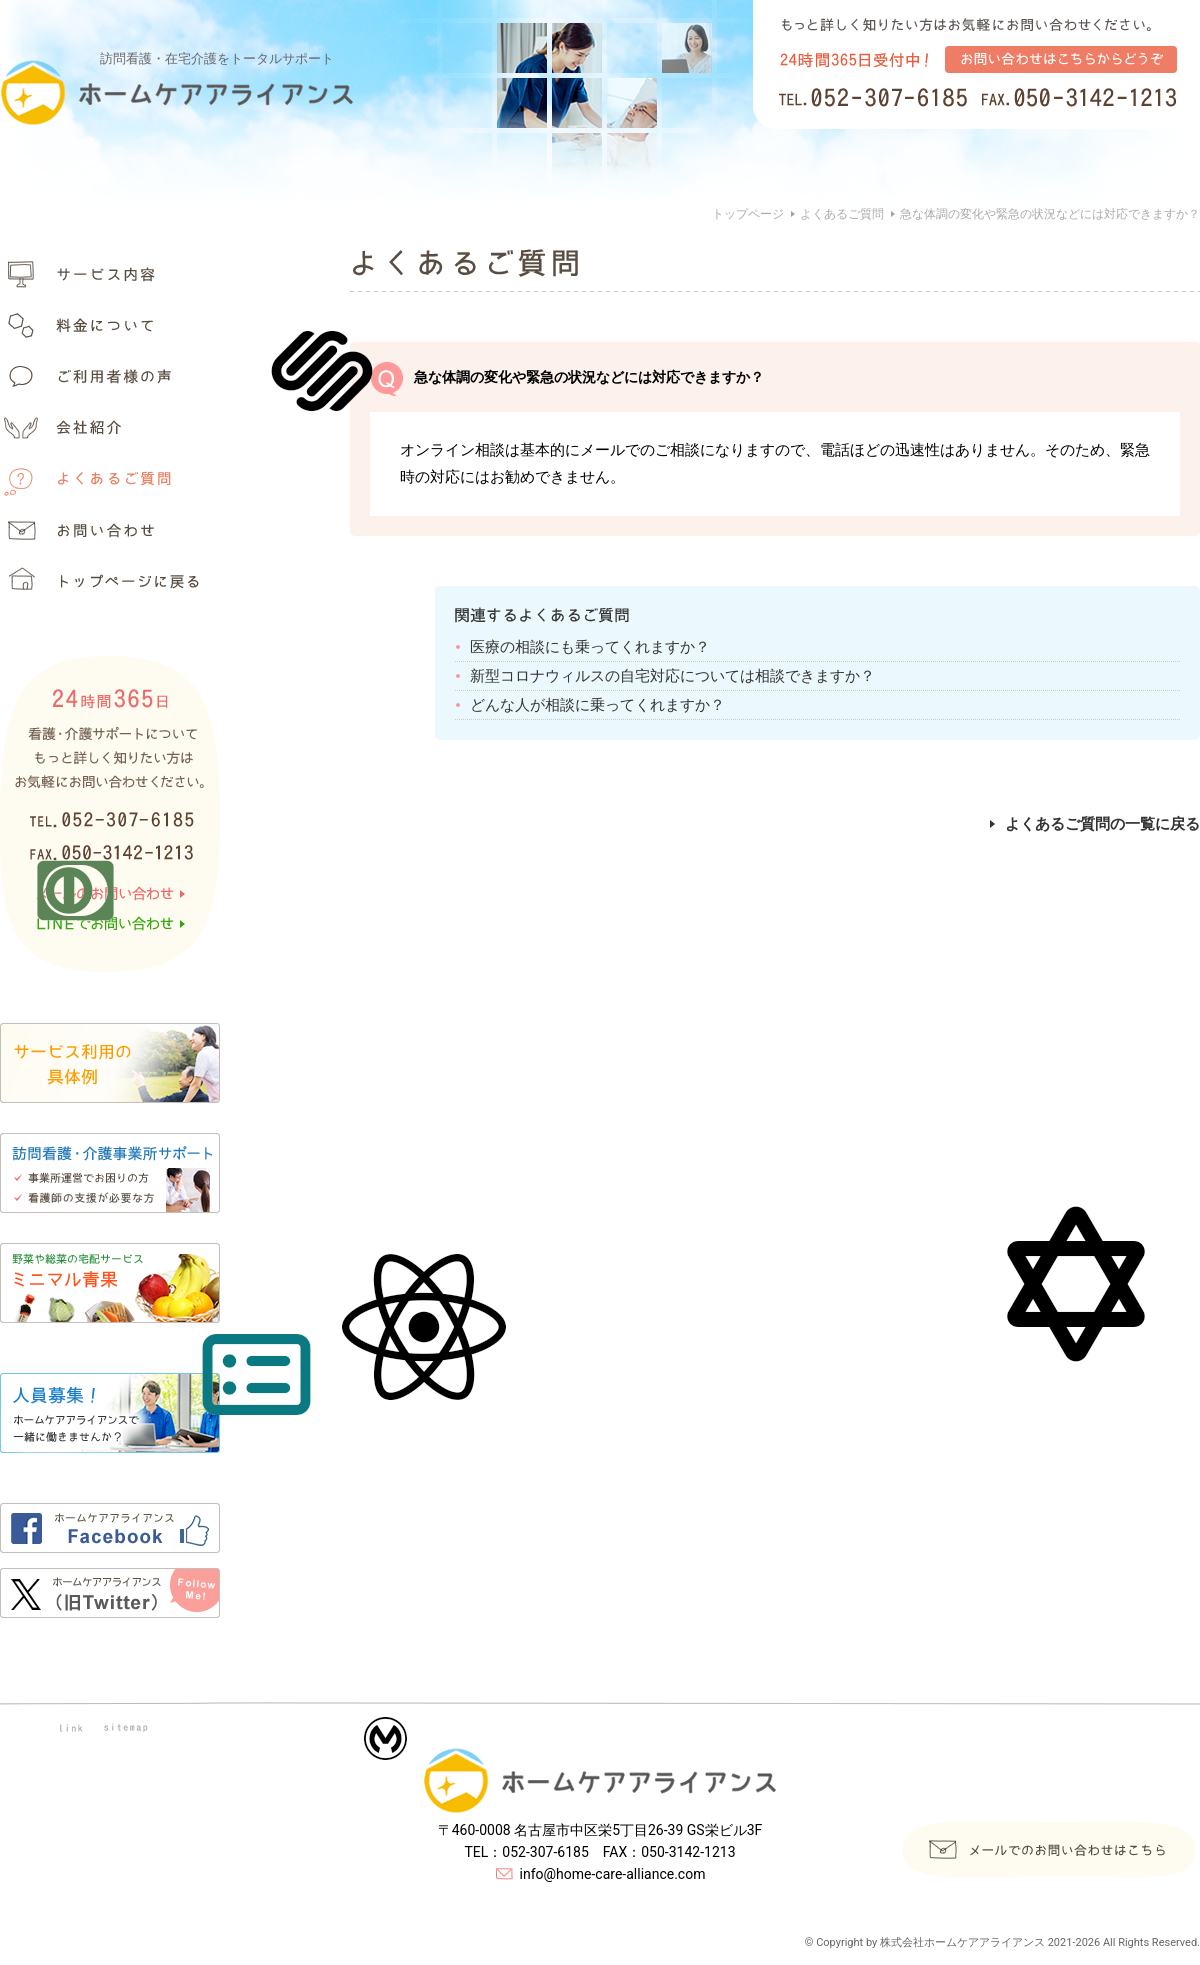  Describe the element at coordinates (322, 371) in the screenshot. I see `squarespace logo` at that location.